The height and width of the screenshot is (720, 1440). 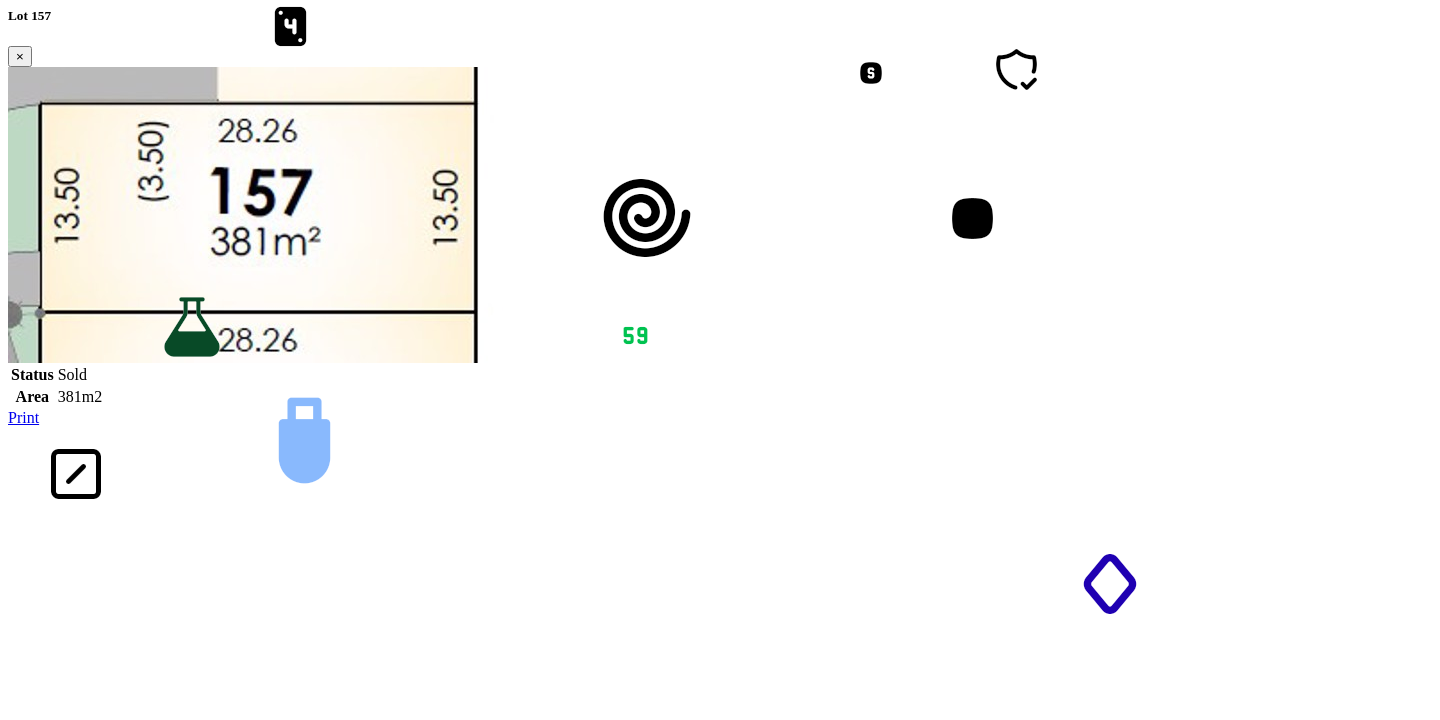 I want to click on indicates loading or processing in progress, so click(x=647, y=218).